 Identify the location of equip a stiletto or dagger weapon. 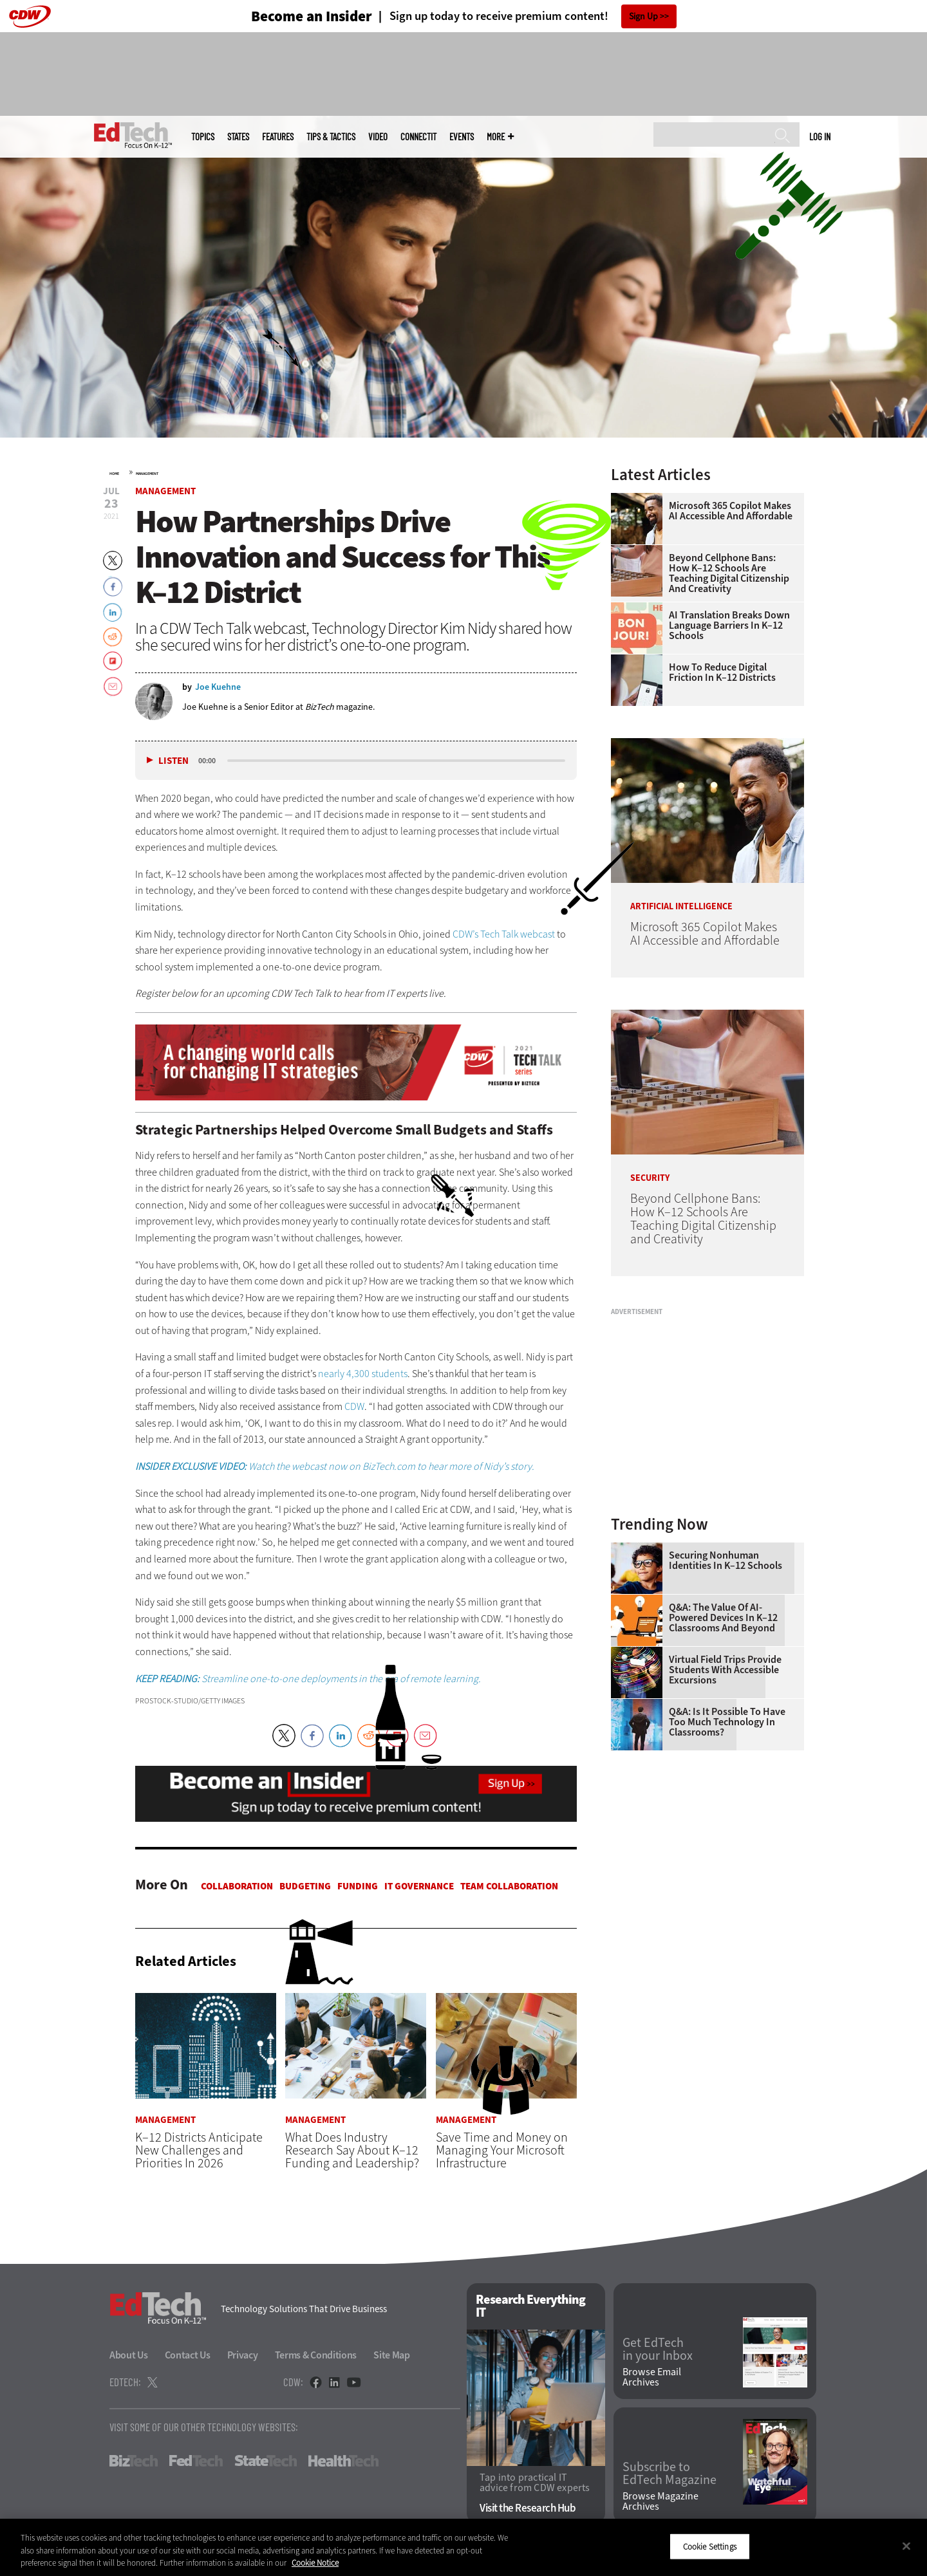
(597, 878).